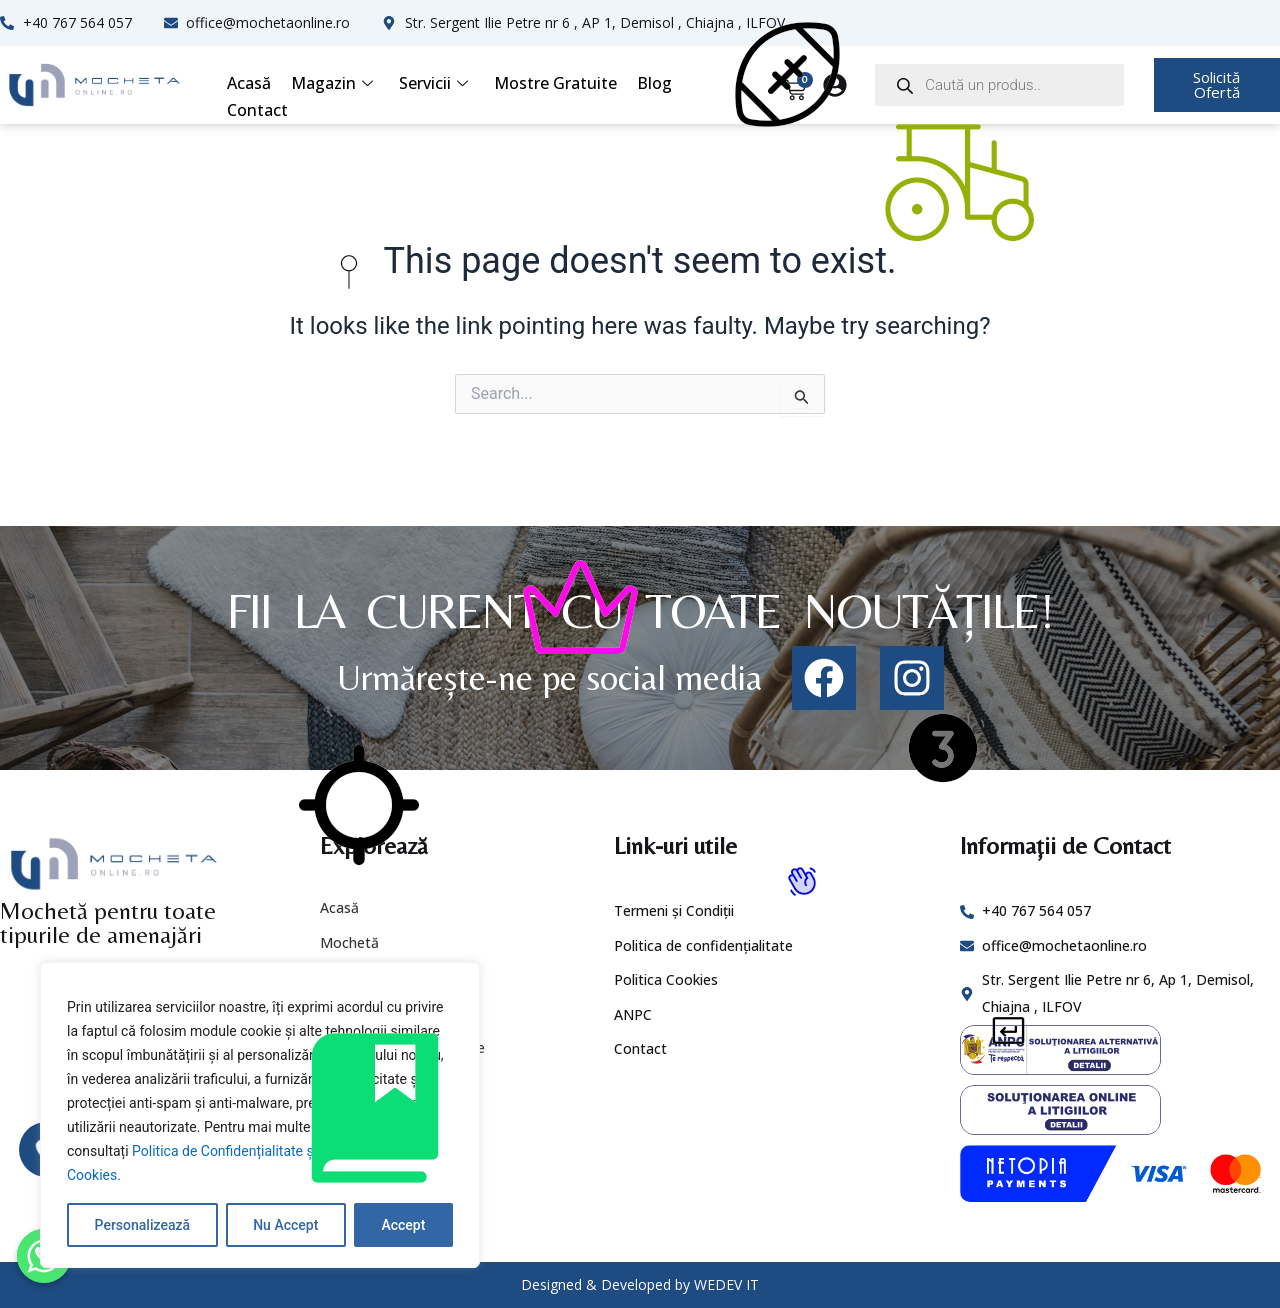 This screenshot has height=1308, width=1280. I want to click on indicates step three in a multi-step process, so click(943, 748).